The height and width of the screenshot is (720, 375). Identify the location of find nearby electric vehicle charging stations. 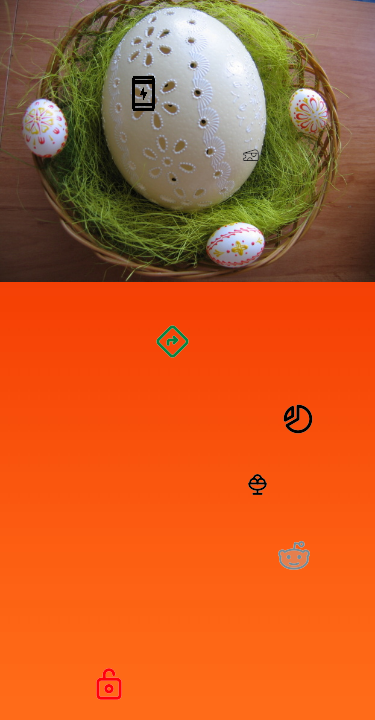
(143, 93).